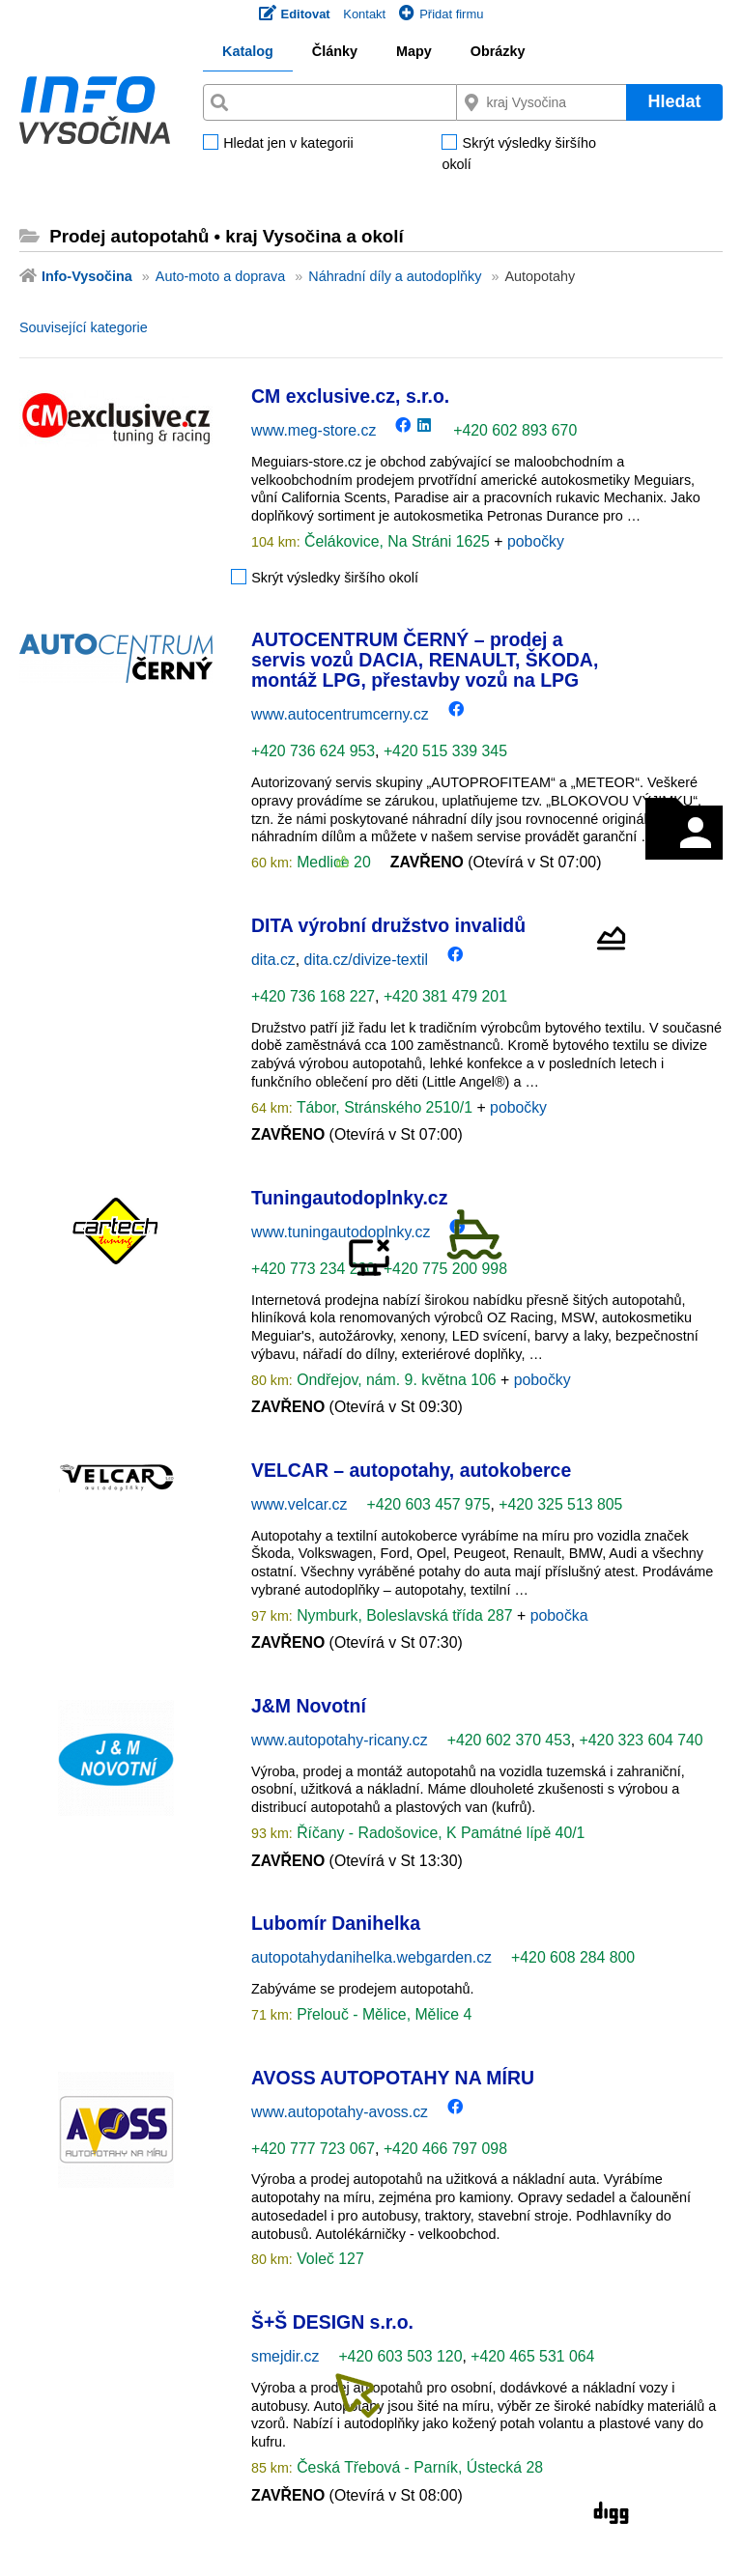 The image size is (742, 2576). What do you see at coordinates (357, 2394) in the screenshot?
I see `click action confirmed` at bounding box center [357, 2394].